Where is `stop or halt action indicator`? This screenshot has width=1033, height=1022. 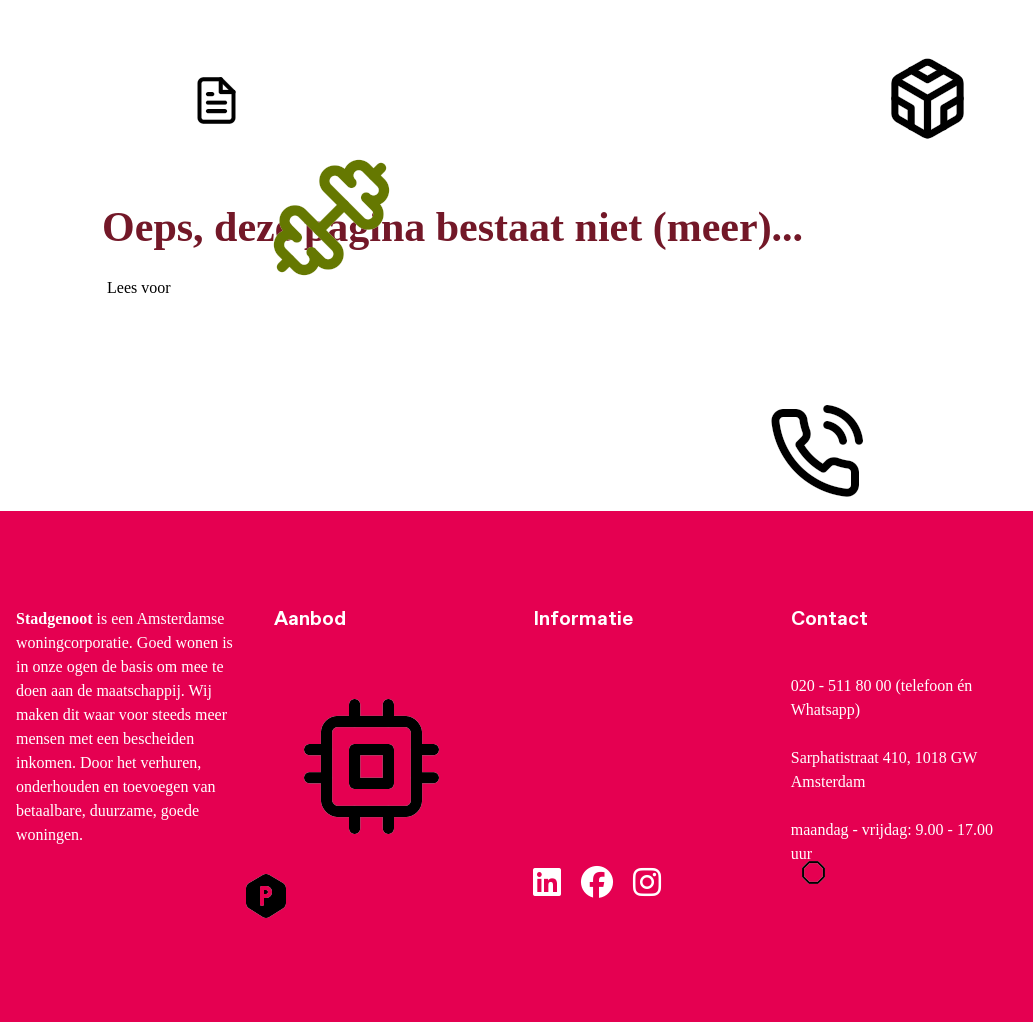
stop or halt action indicator is located at coordinates (813, 872).